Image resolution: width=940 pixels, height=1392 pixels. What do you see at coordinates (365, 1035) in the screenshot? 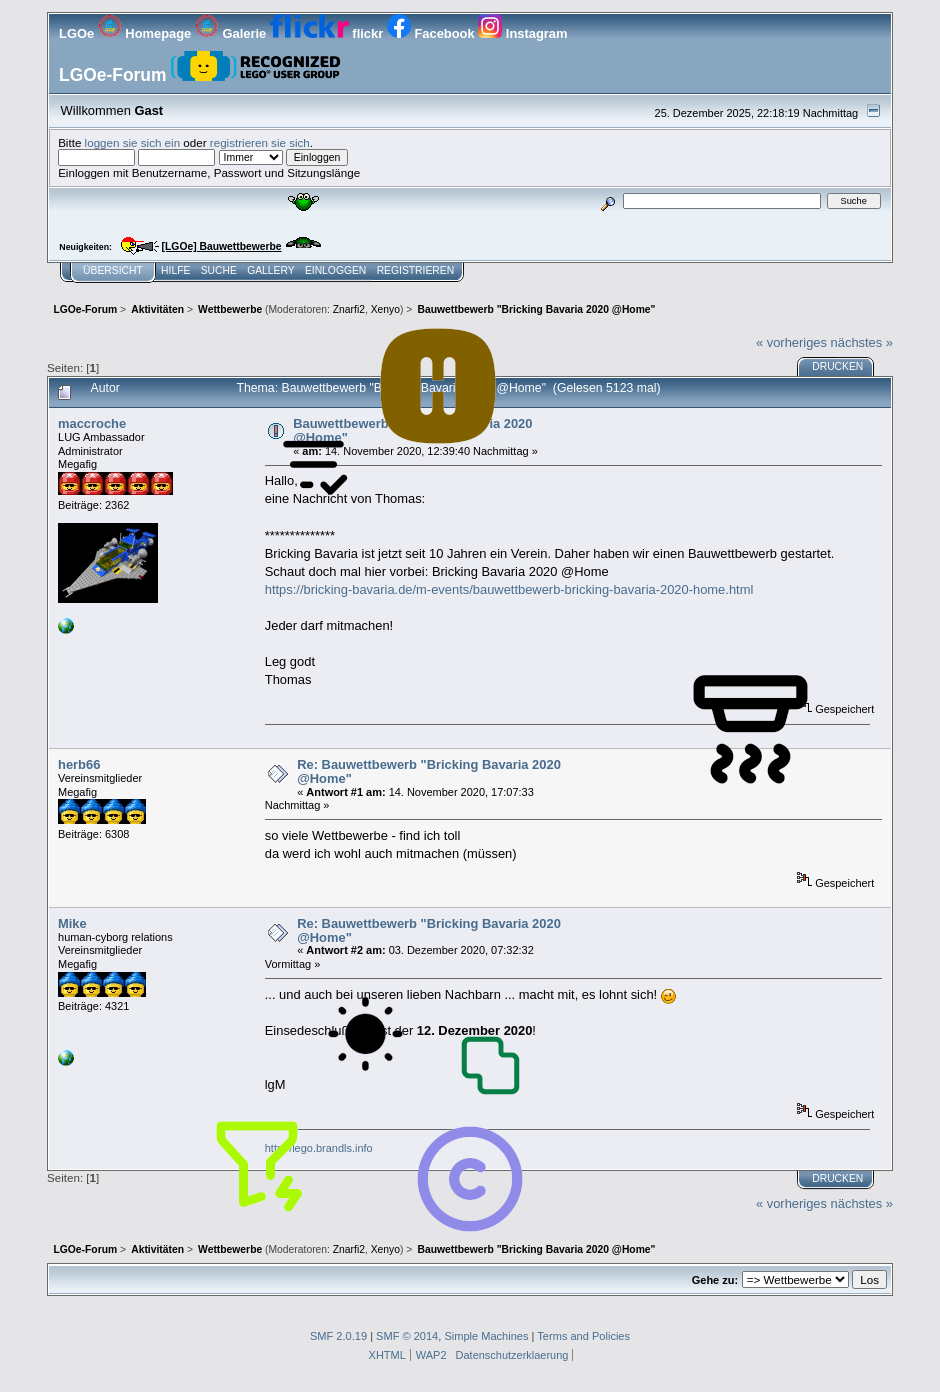
I see `toggle light mode or bright display` at bounding box center [365, 1035].